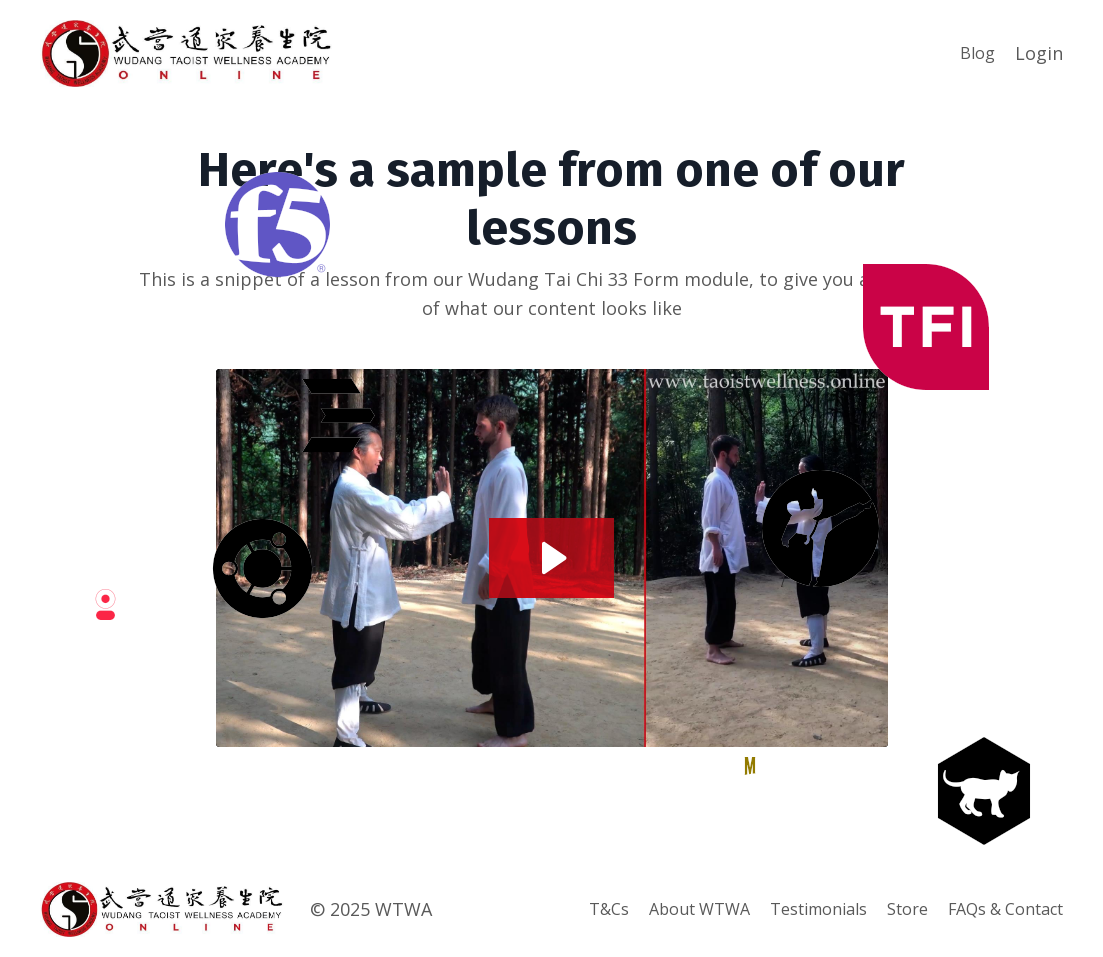 Image resolution: width=1103 pixels, height=957 pixels. What do you see at coordinates (926, 327) in the screenshot?
I see `open transport for ireland app or website` at bounding box center [926, 327].